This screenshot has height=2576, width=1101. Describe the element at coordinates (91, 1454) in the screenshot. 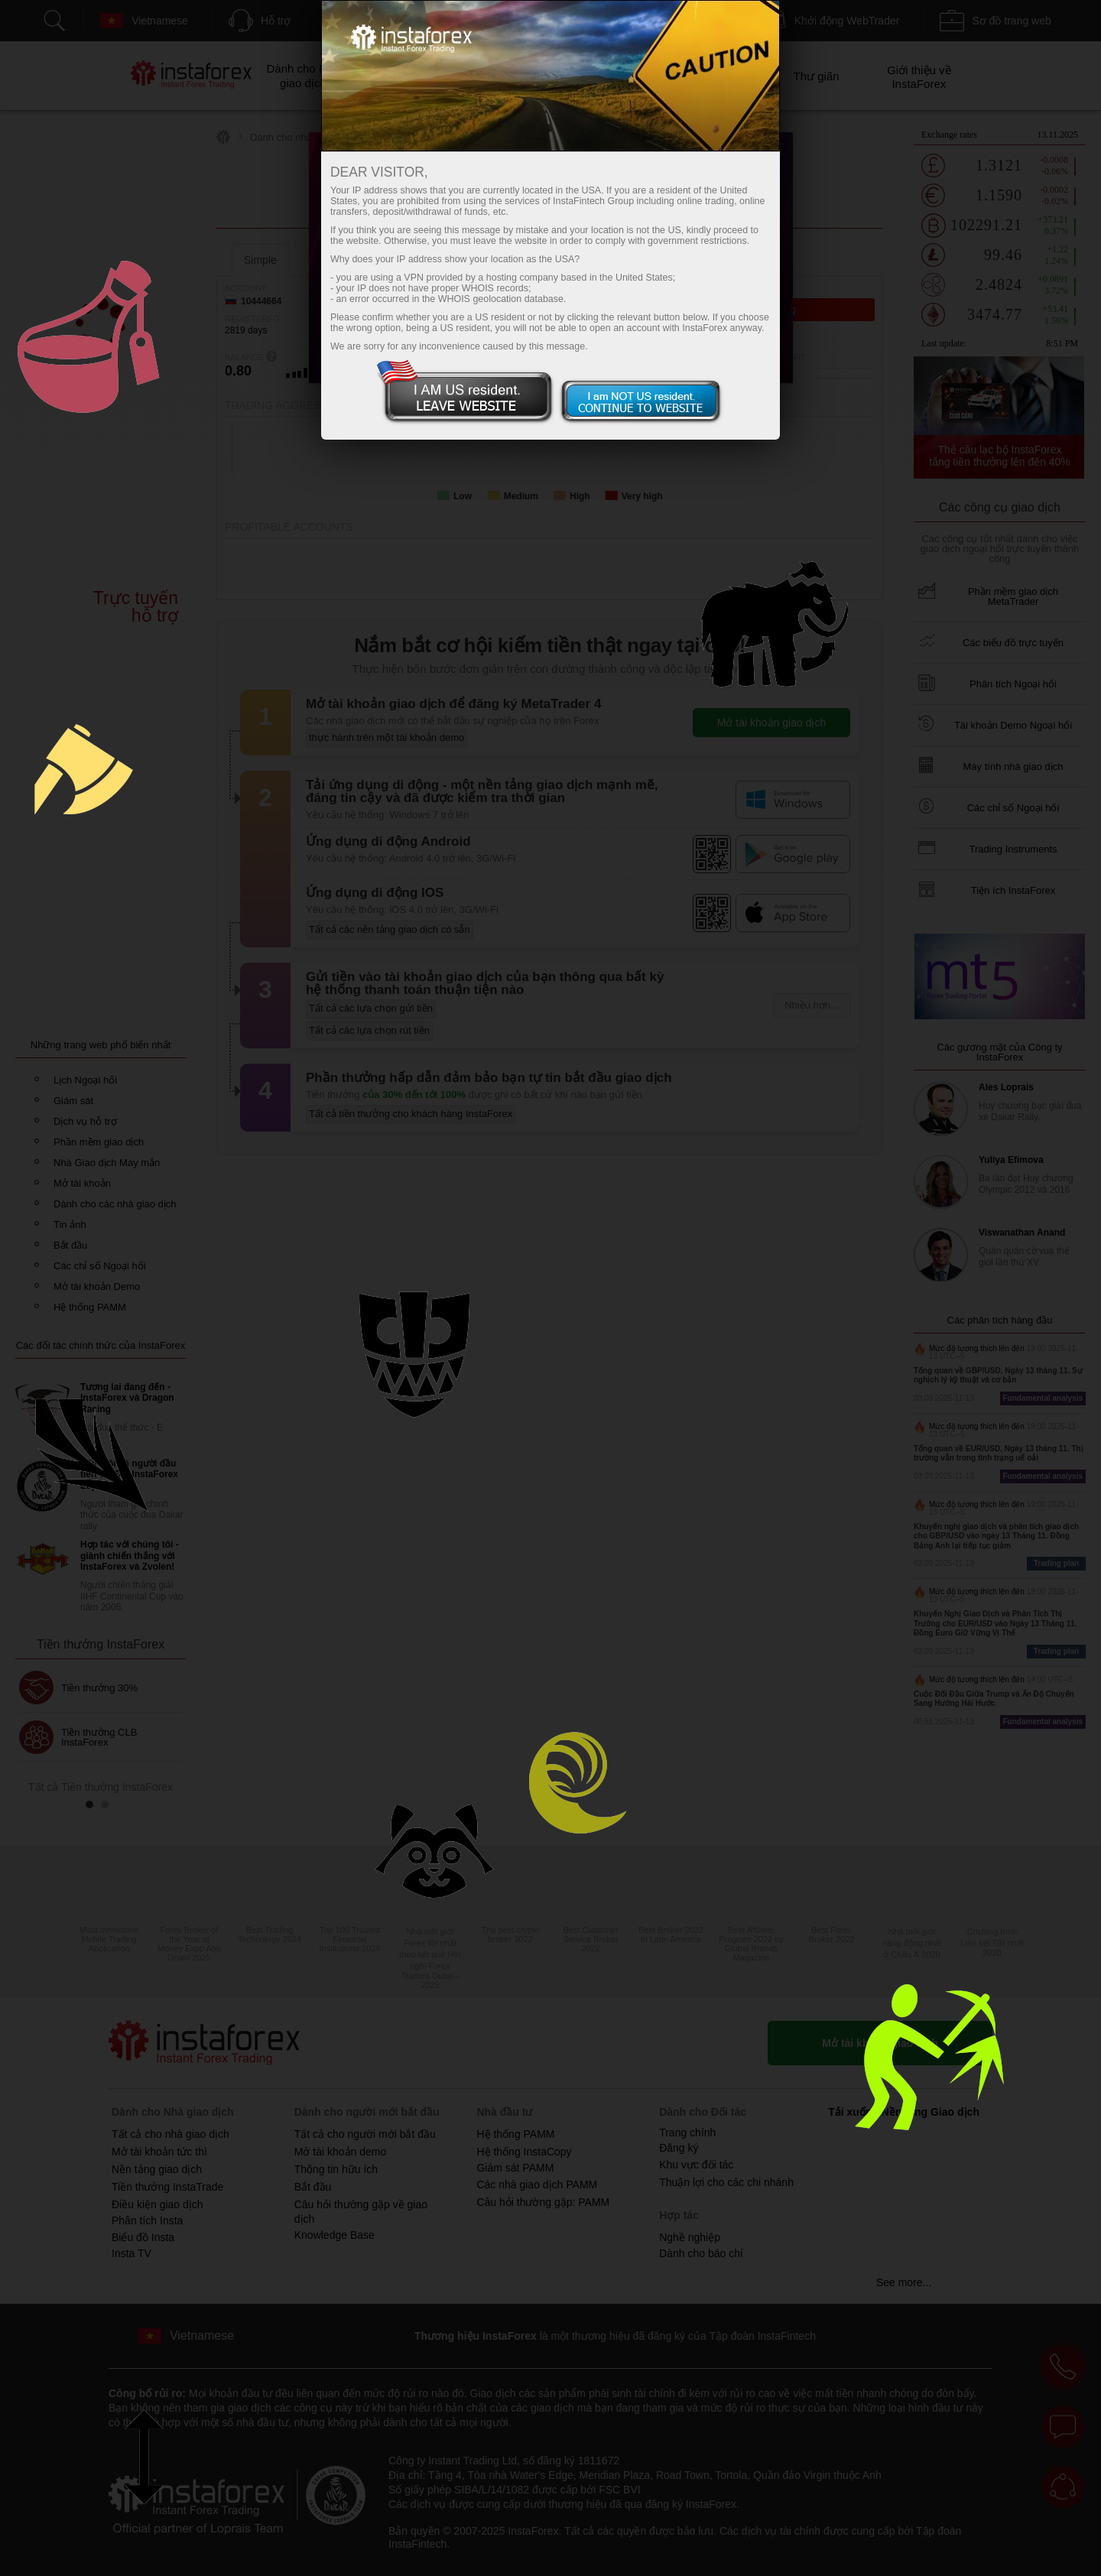

I see `damaged or broken projectile indicator` at that location.